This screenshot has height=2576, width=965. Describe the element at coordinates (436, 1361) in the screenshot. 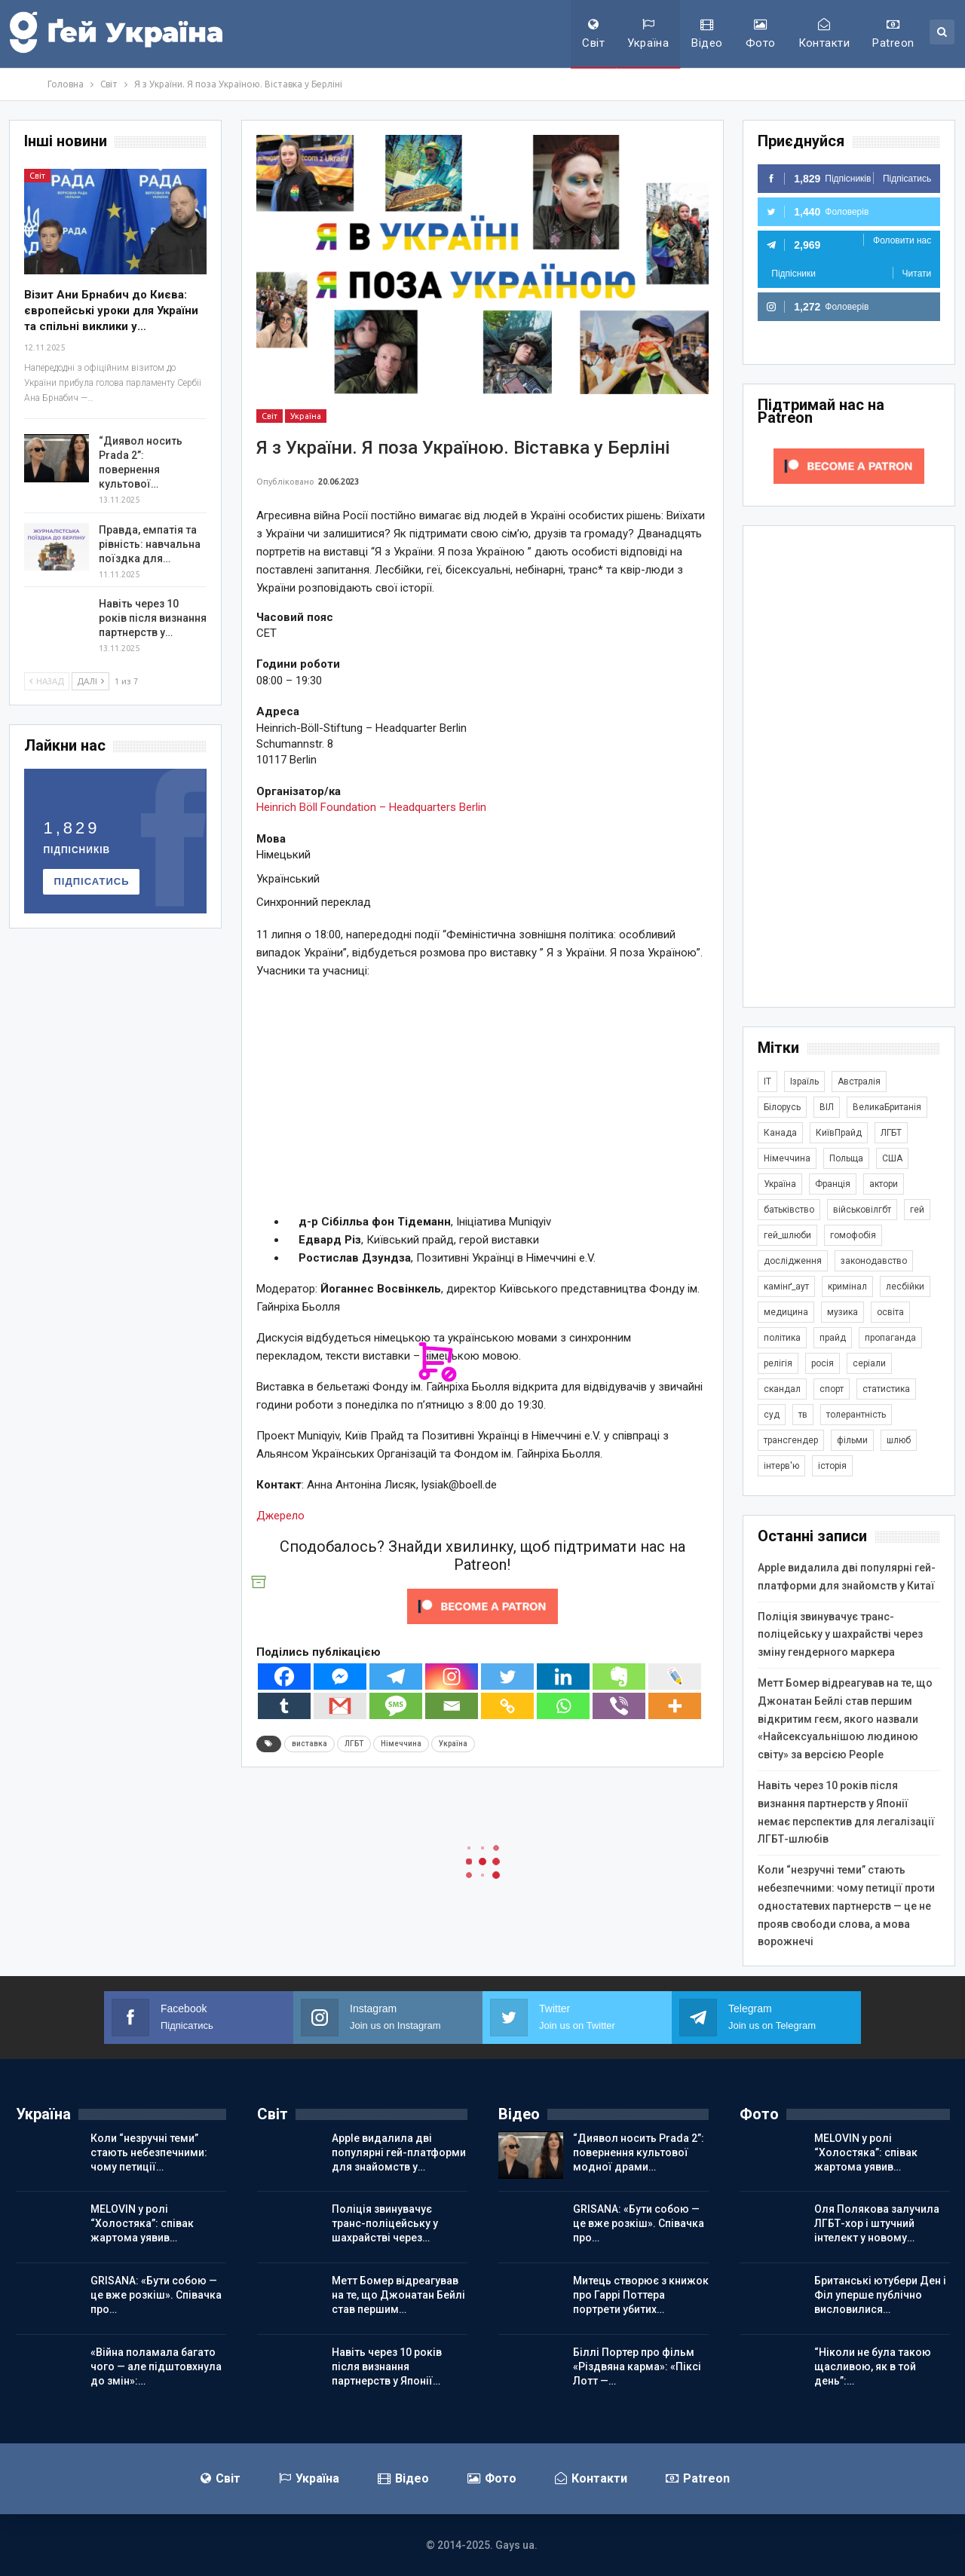

I see `cancel or remove your shopping cart` at that location.